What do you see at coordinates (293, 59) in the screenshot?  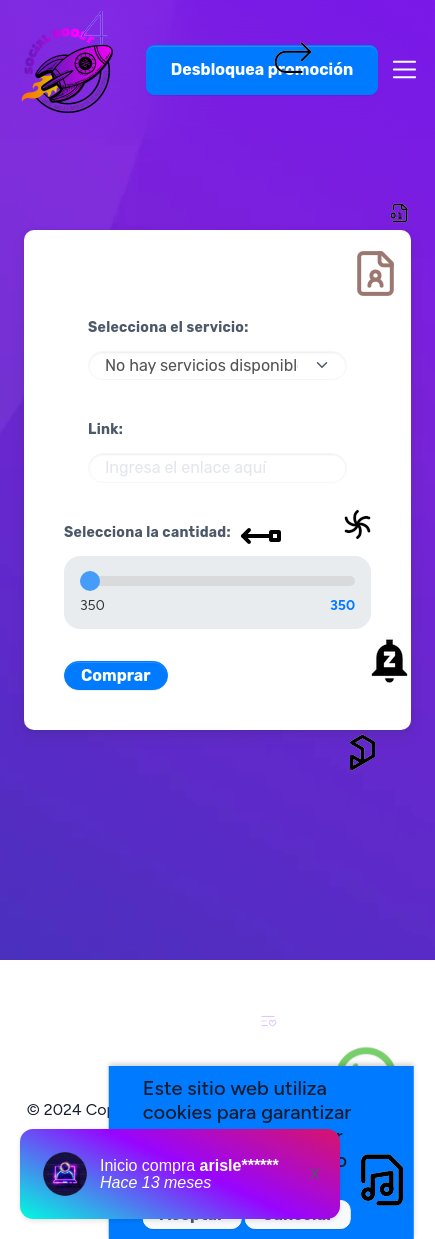 I see `redo or repeat the last action` at bounding box center [293, 59].